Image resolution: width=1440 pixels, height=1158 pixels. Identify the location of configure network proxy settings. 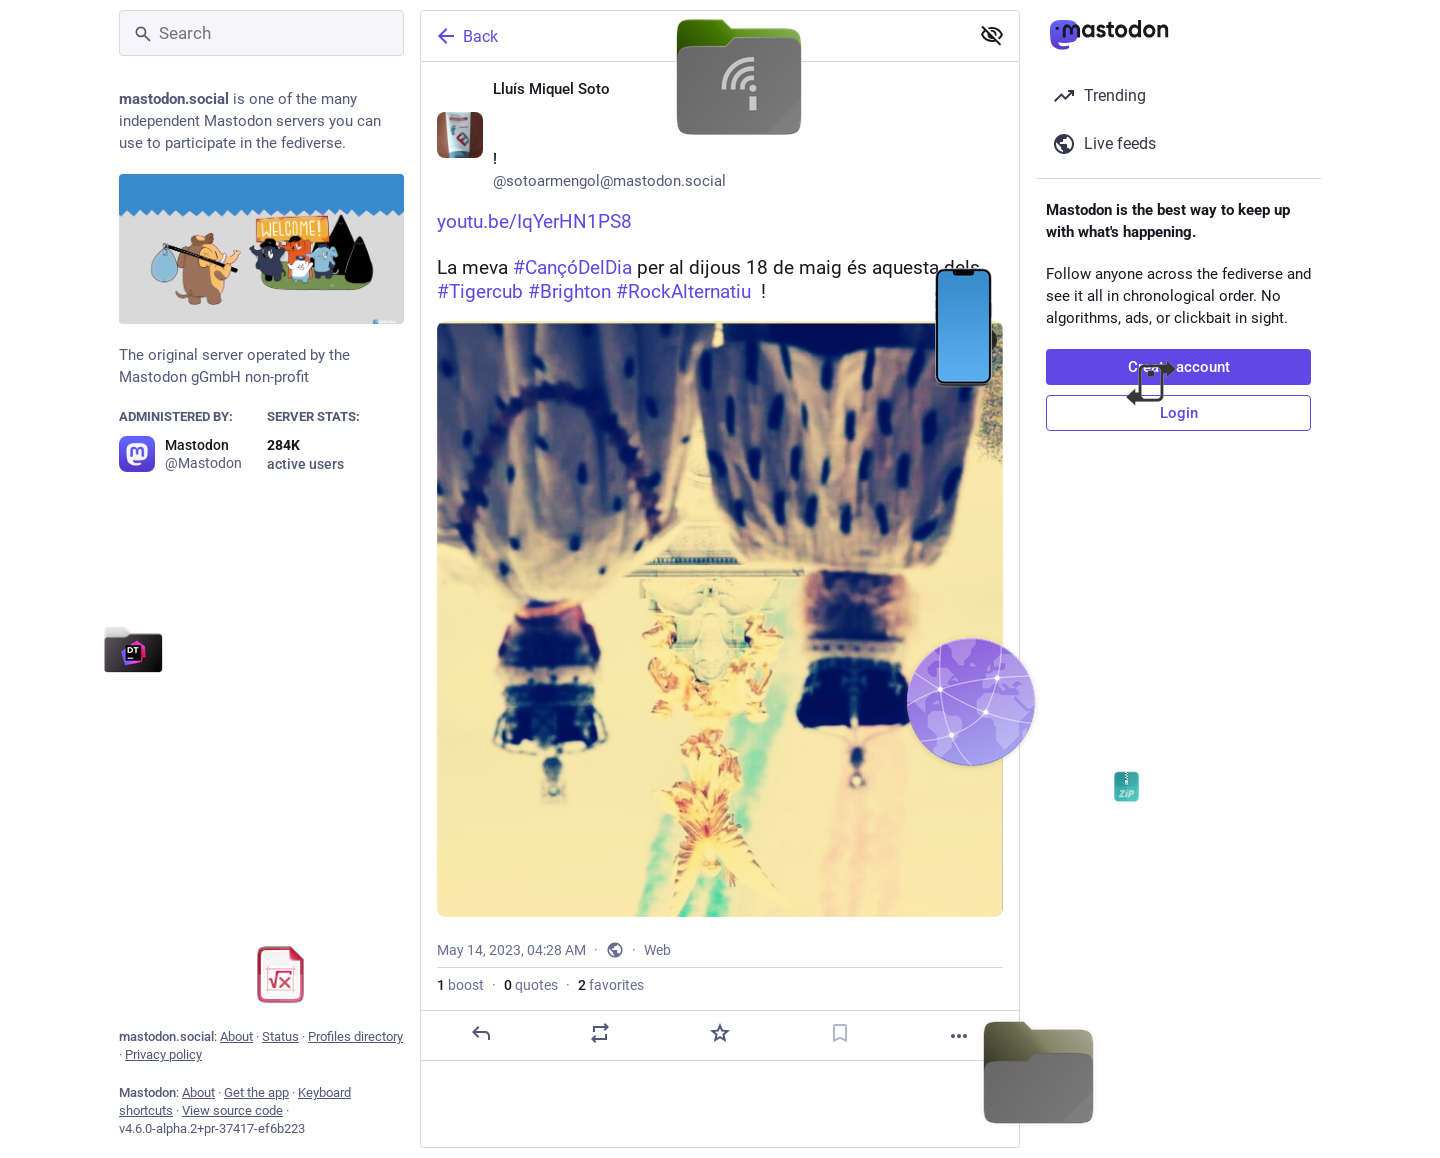
(1151, 383).